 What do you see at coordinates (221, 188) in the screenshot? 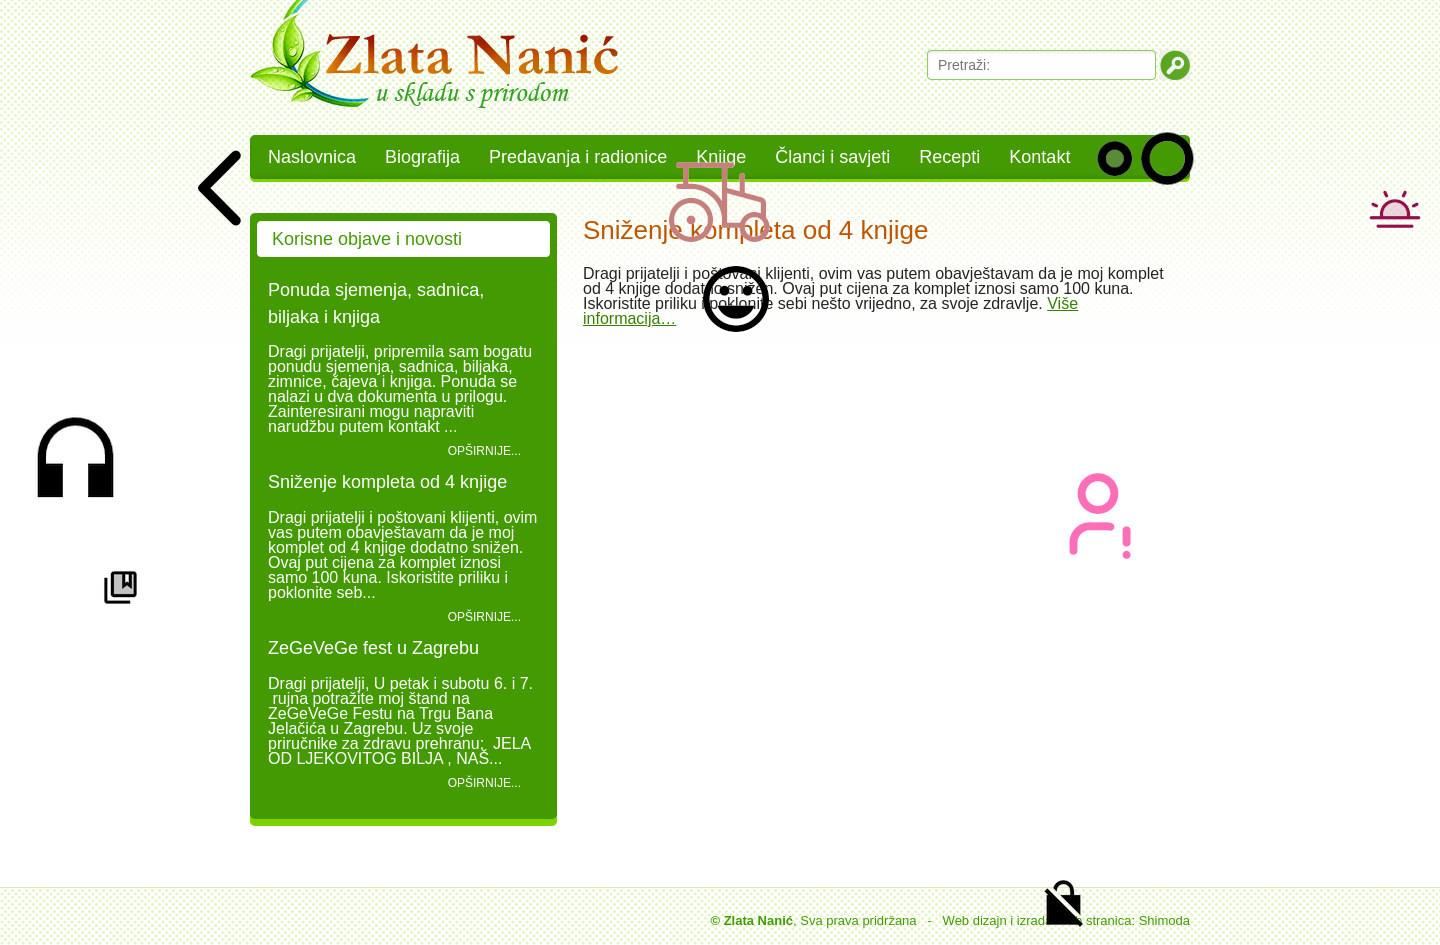
I see `go back to the previous screen` at bounding box center [221, 188].